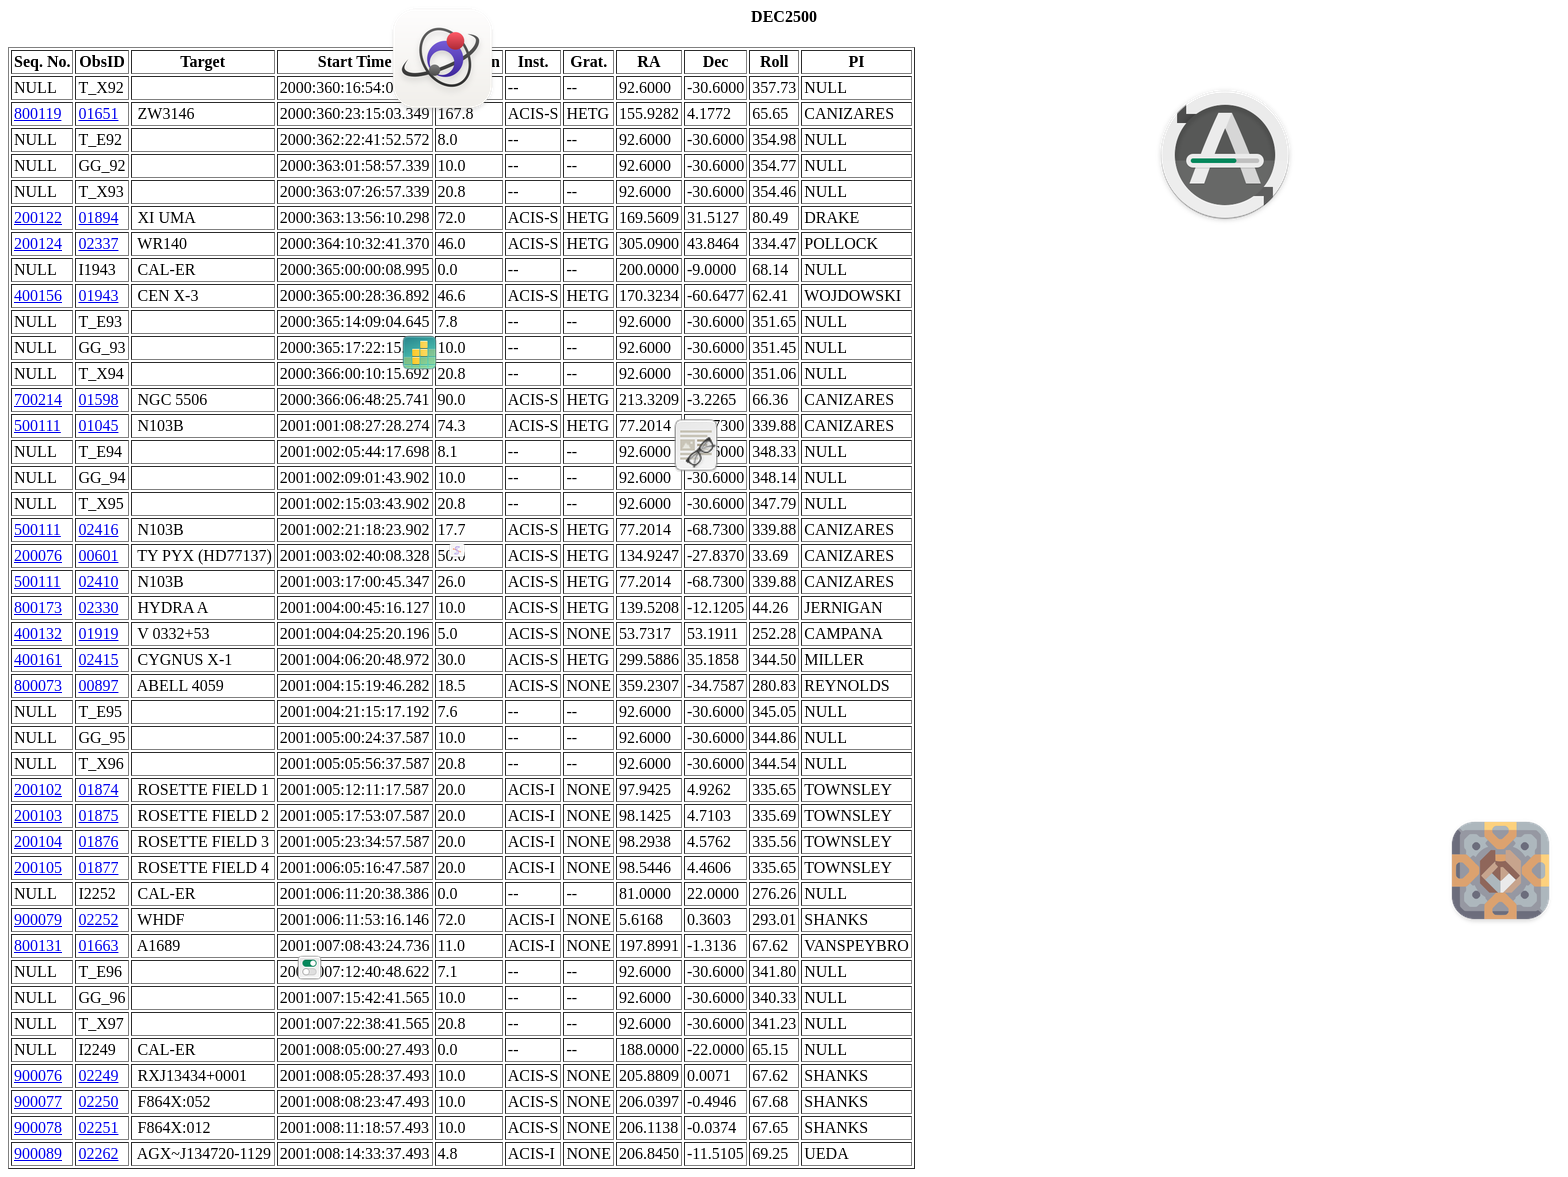 Image resolution: width=1568 pixels, height=1177 pixels. Describe the element at coordinates (442, 58) in the screenshot. I see `open mkvmerge video merging tool` at that location.